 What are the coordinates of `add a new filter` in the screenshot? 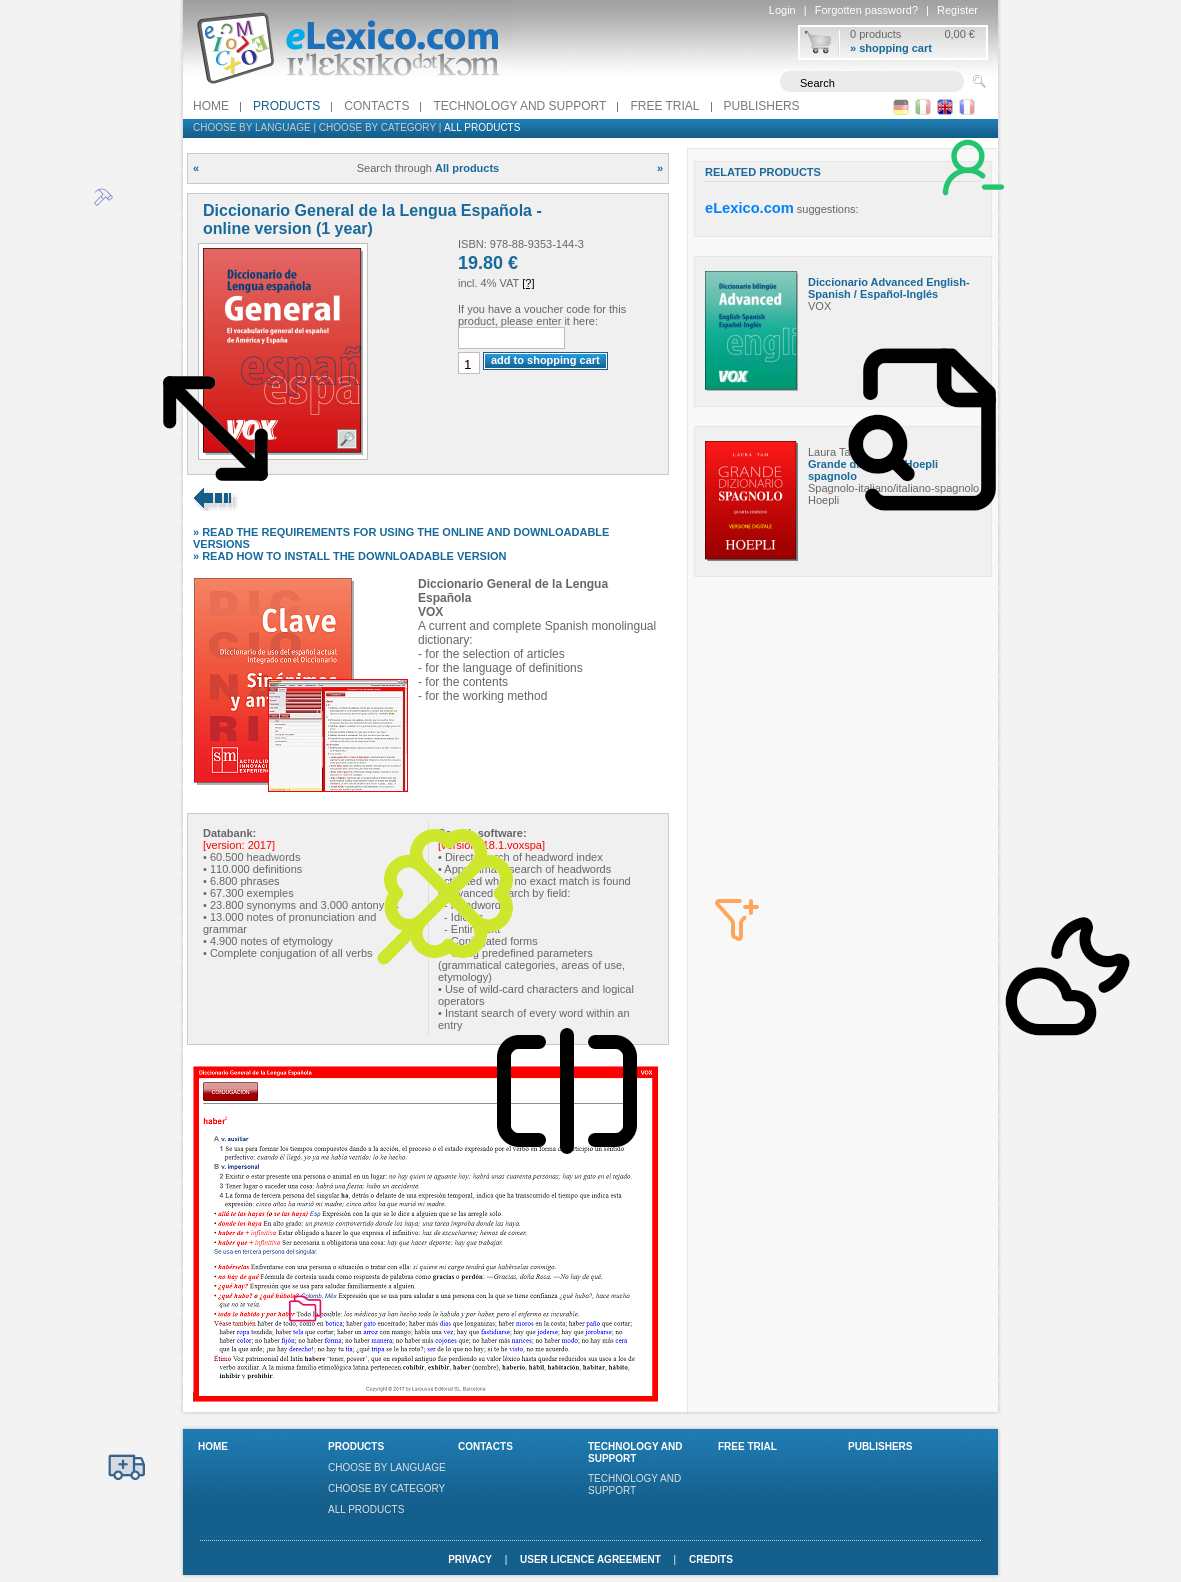 It's located at (737, 919).